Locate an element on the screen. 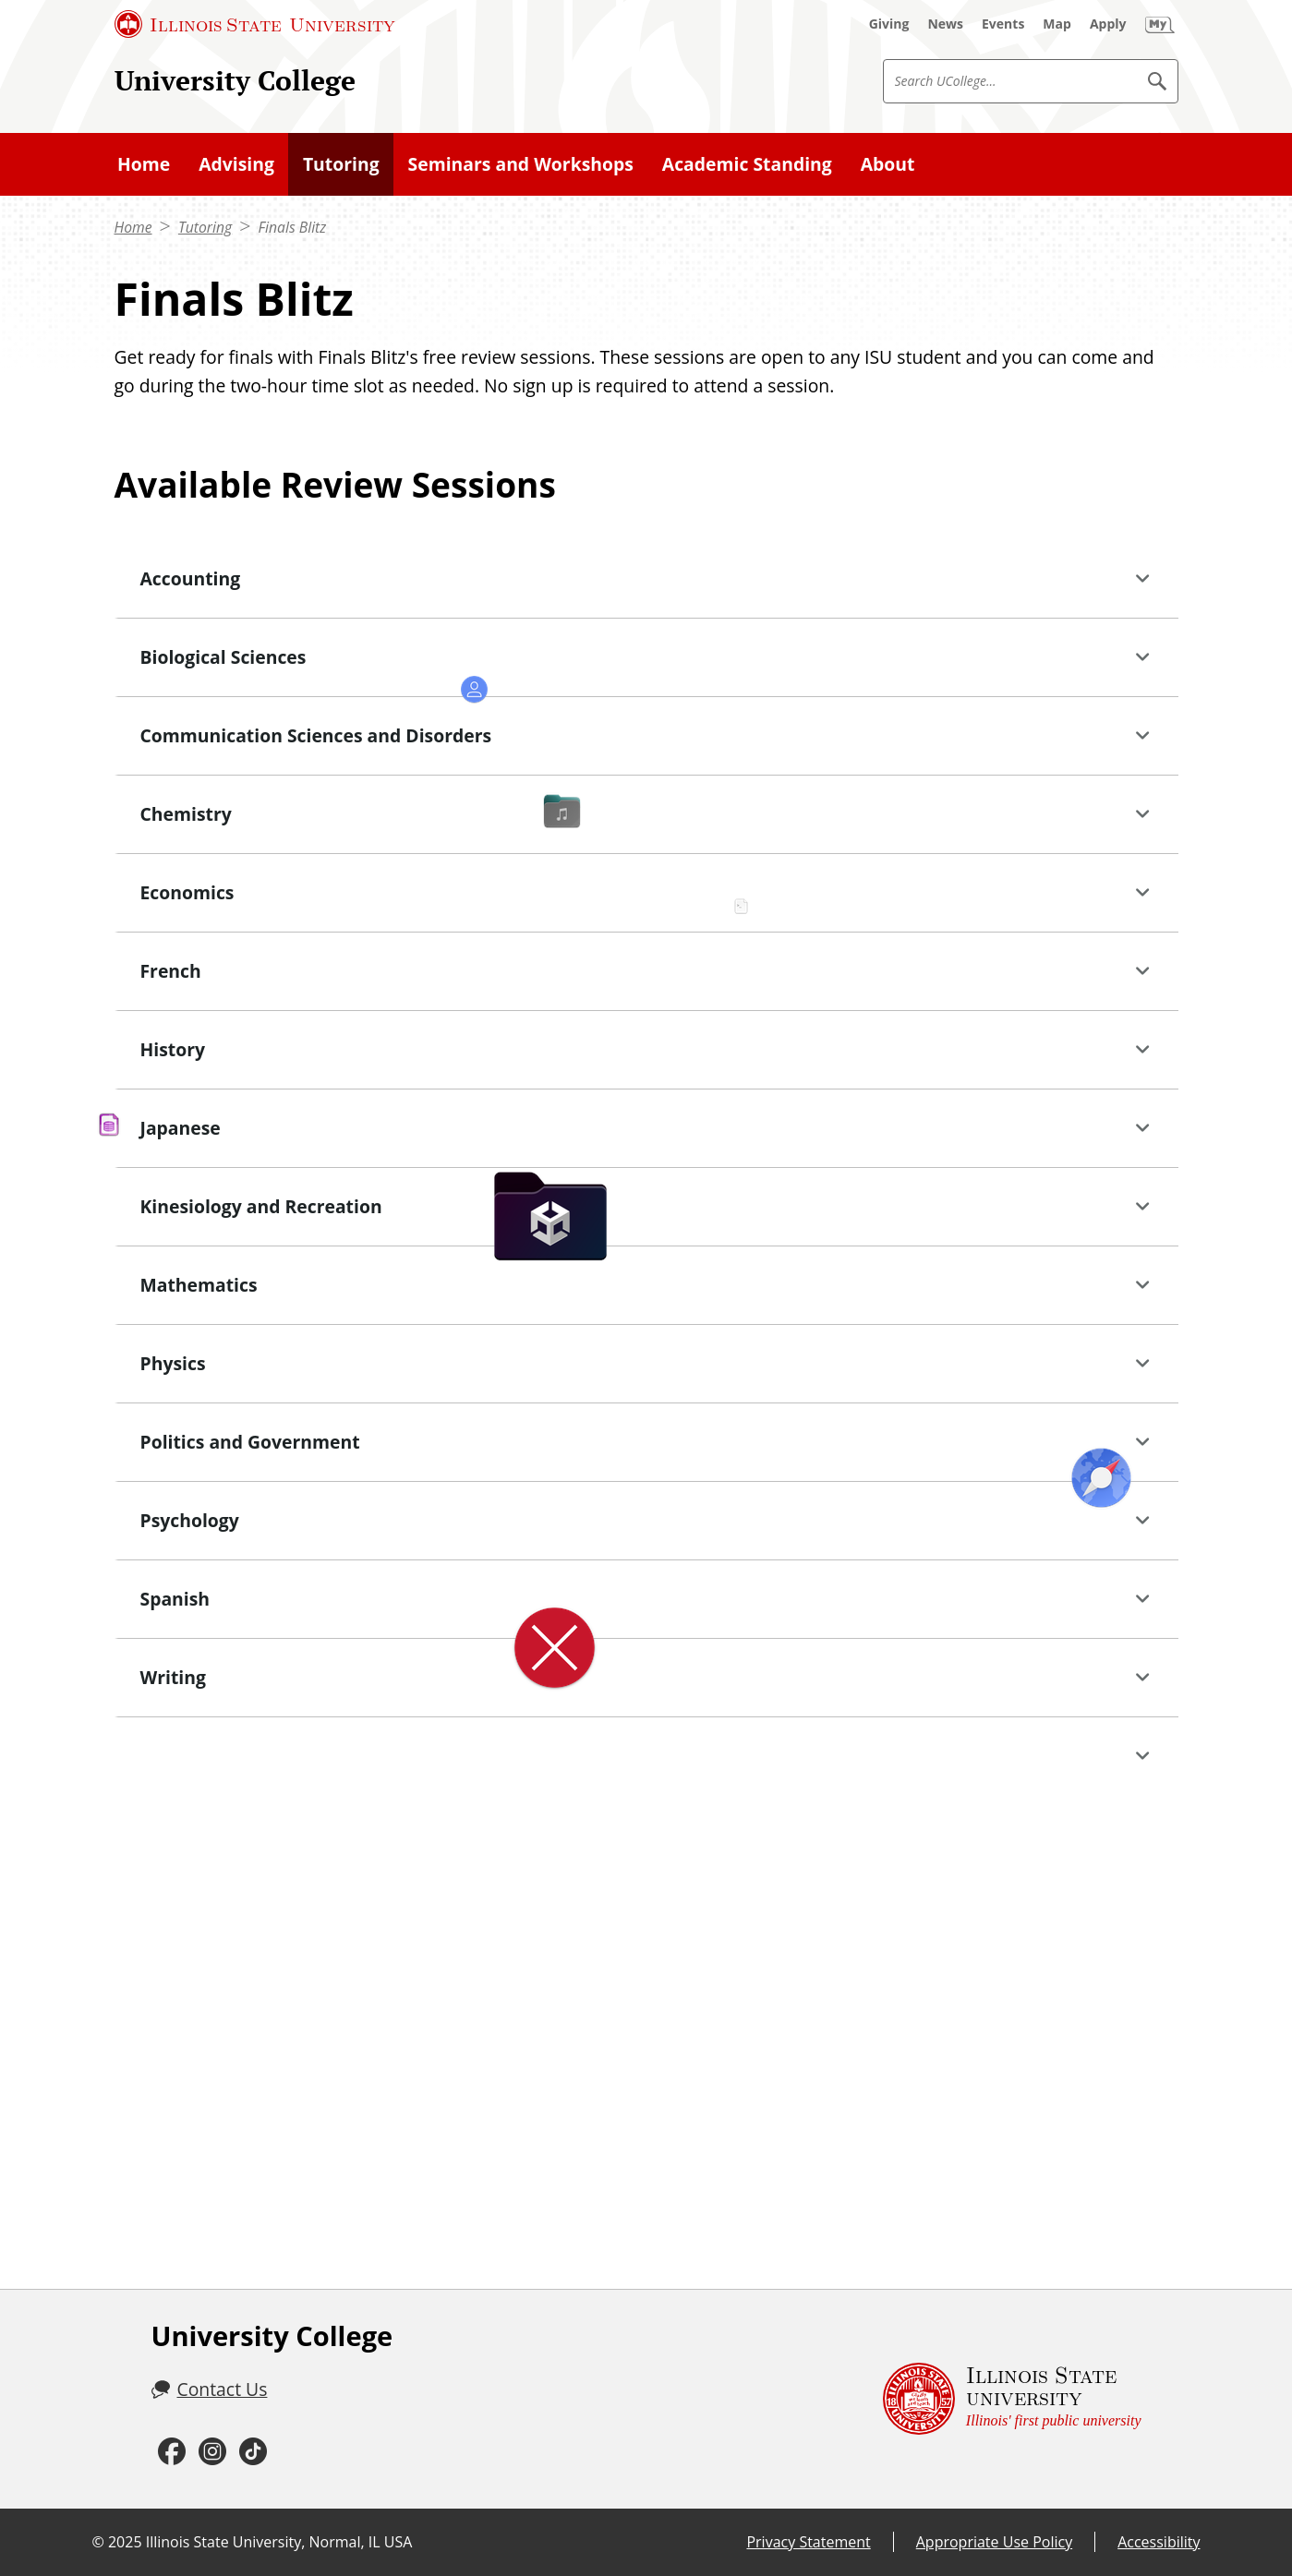 The width and height of the screenshot is (1292, 2576). shell script or terminal executable file is located at coordinates (741, 906).